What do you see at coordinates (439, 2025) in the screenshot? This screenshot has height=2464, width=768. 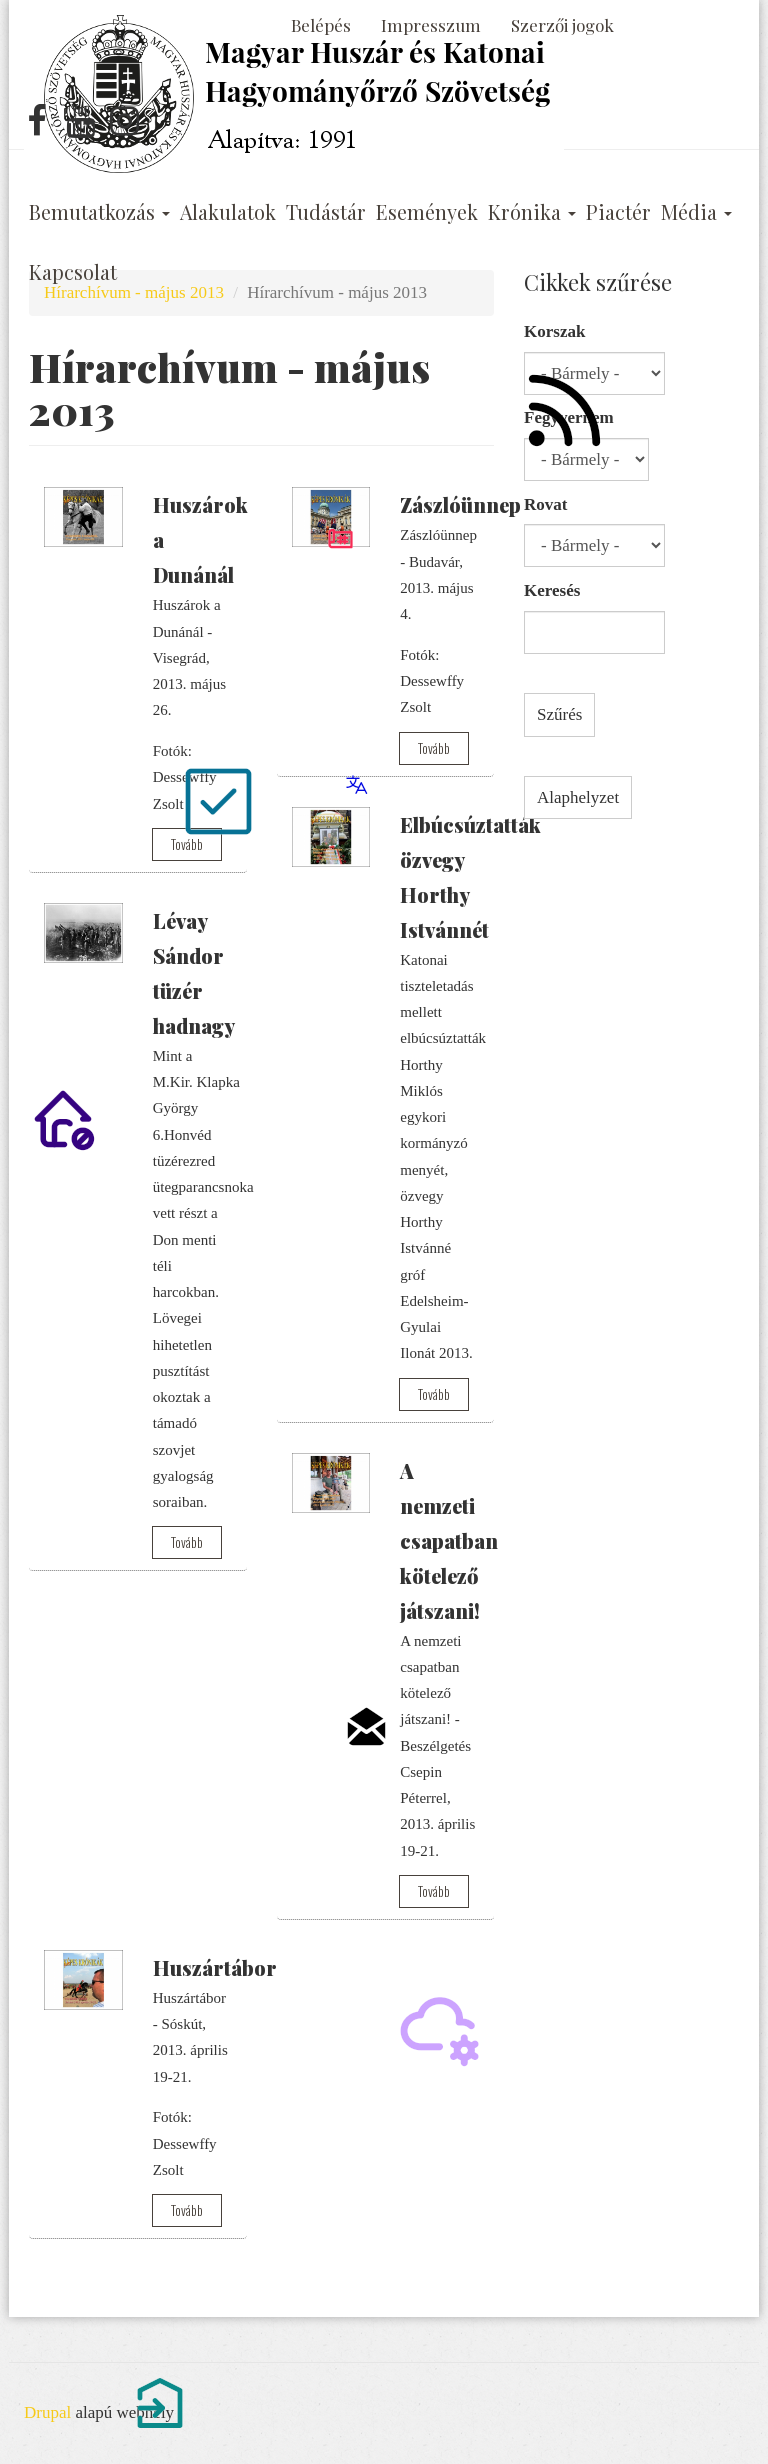 I see `access cloud service settings` at bounding box center [439, 2025].